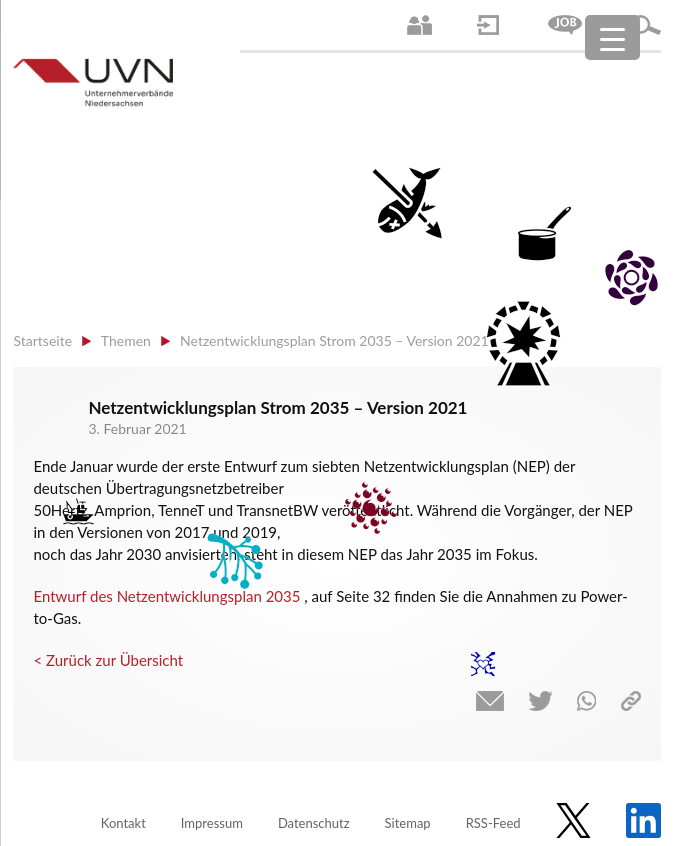  What do you see at coordinates (631, 277) in the screenshot?
I see `indicates an oil or petroleum resource in a game` at bounding box center [631, 277].